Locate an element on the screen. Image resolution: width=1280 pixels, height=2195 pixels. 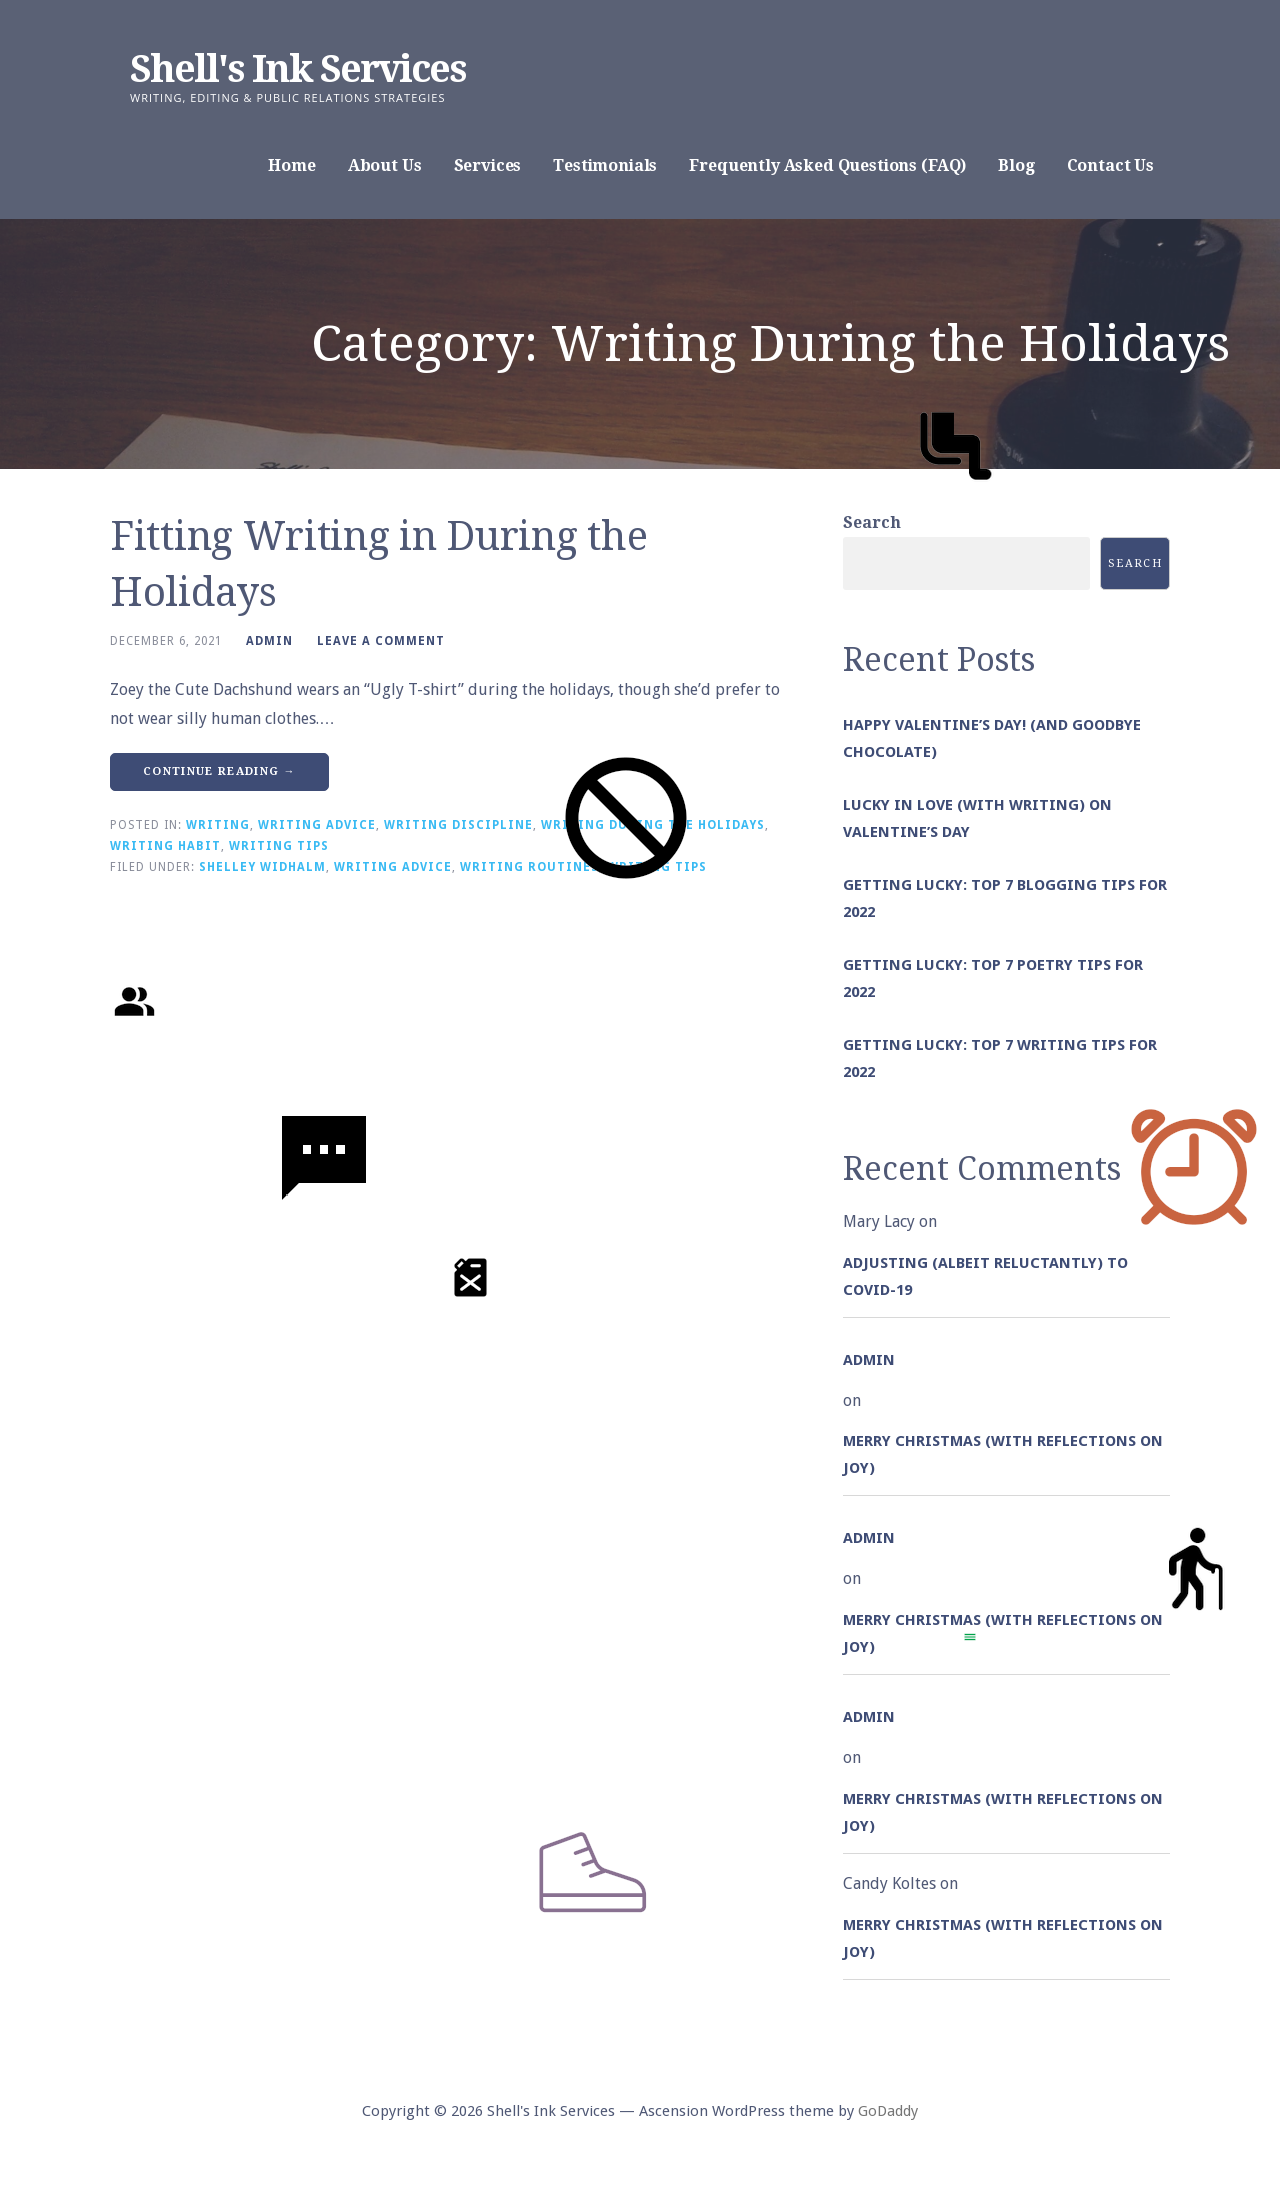
indicates fuel or gas station nearby is located at coordinates (470, 1277).